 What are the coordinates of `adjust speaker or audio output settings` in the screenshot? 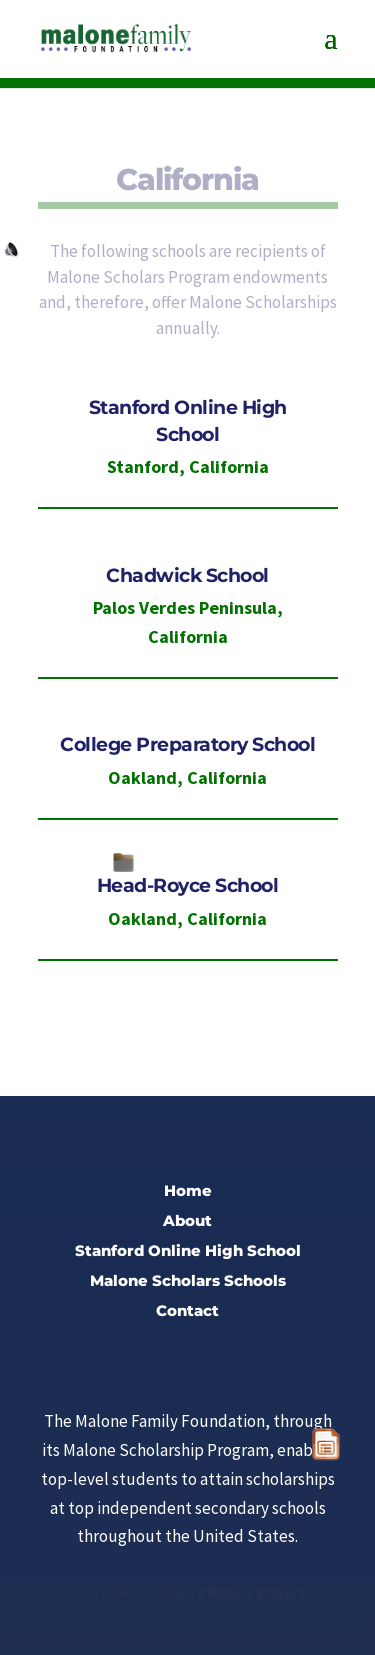 It's located at (11, 249).